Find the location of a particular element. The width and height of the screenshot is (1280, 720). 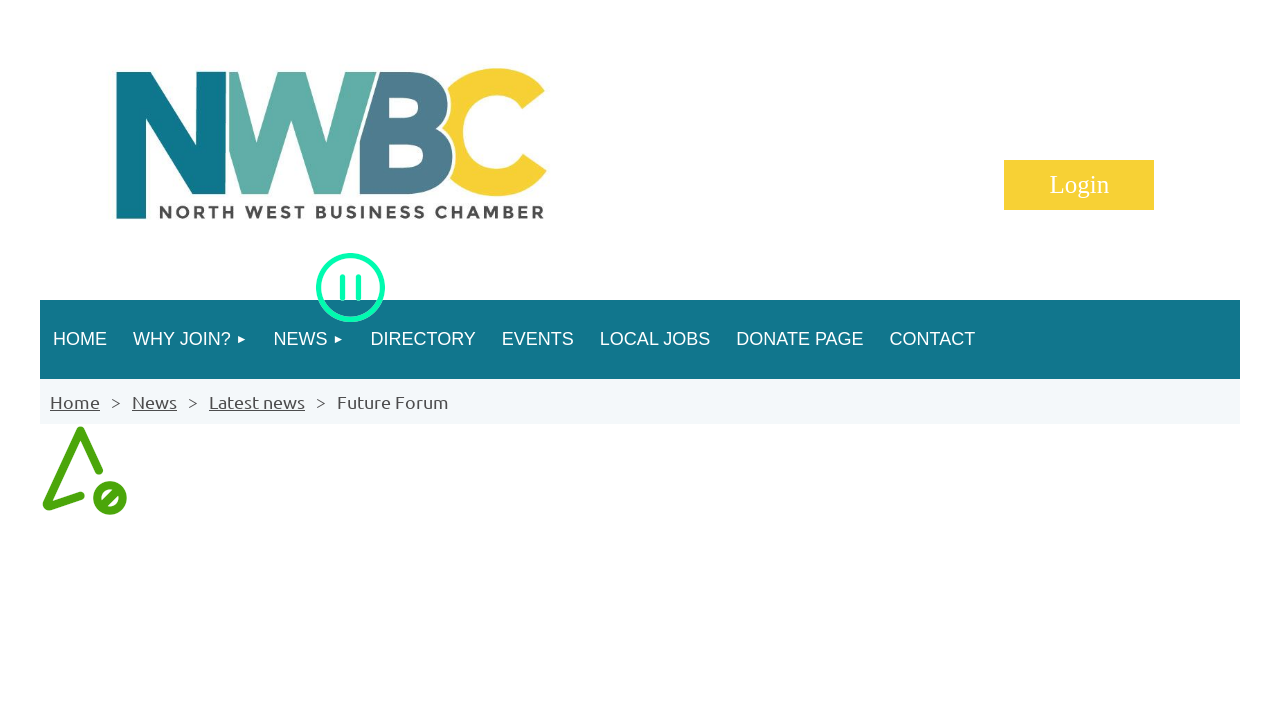

pause media playback is located at coordinates (350, 287).